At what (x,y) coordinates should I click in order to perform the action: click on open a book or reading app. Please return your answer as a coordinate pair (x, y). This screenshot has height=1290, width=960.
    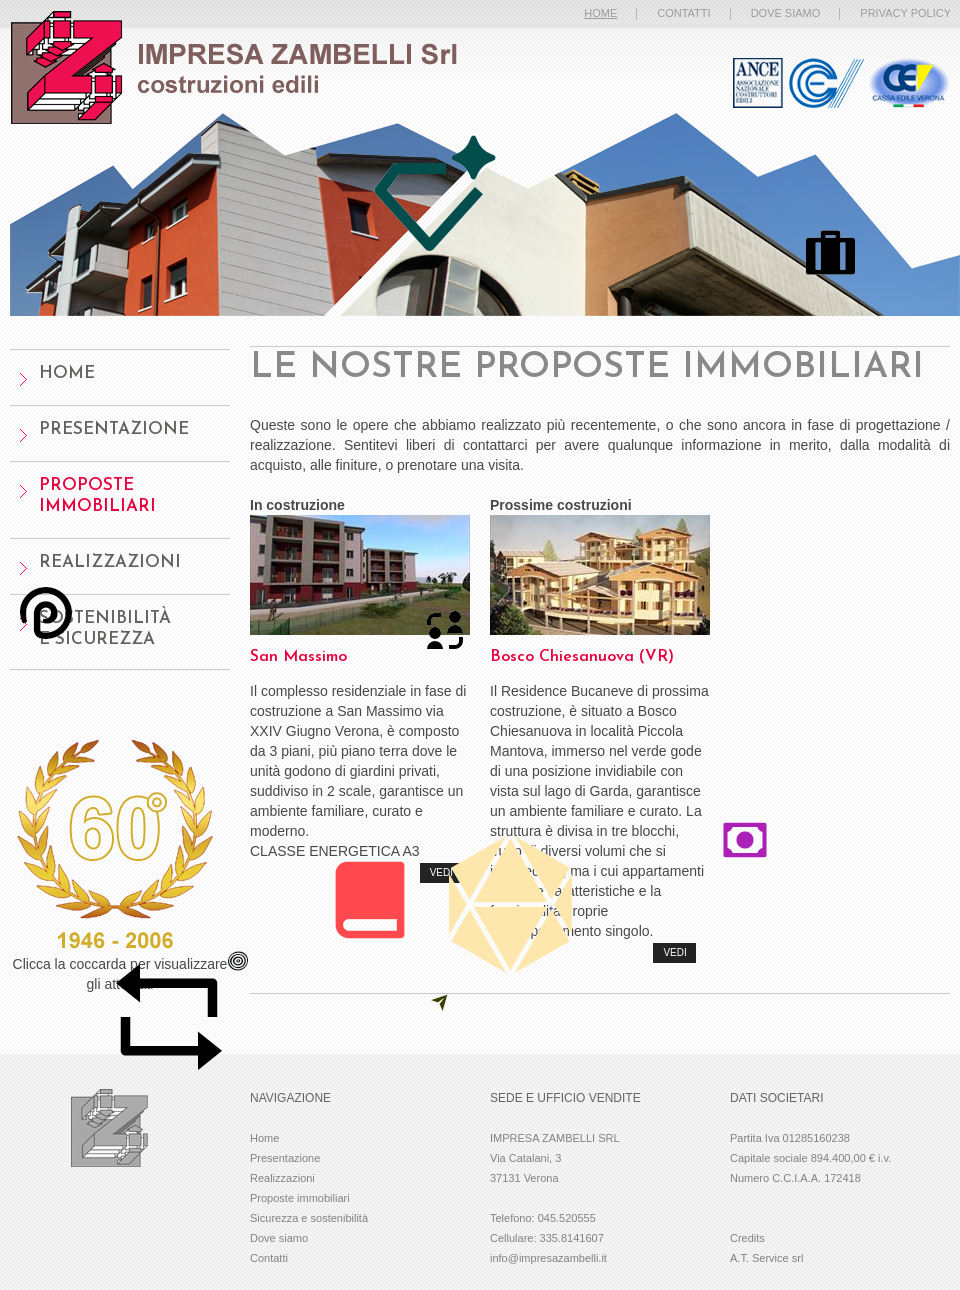
    Looking at the image, I should click on (370, 900).